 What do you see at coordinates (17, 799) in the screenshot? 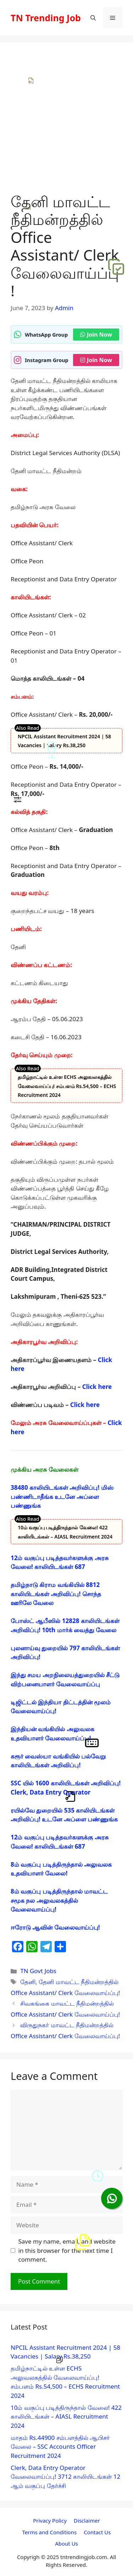
I see `adjust settings or preferences` at bounding box center [17, 799].